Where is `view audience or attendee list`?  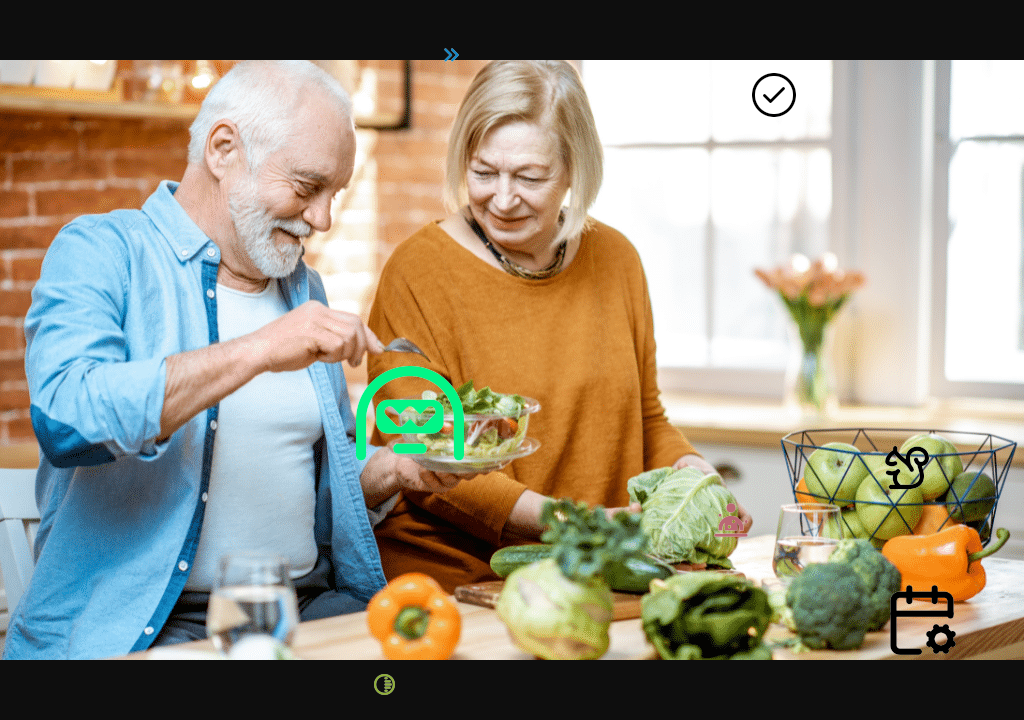 view audience or attendee list is located at coordinates (731, 520).